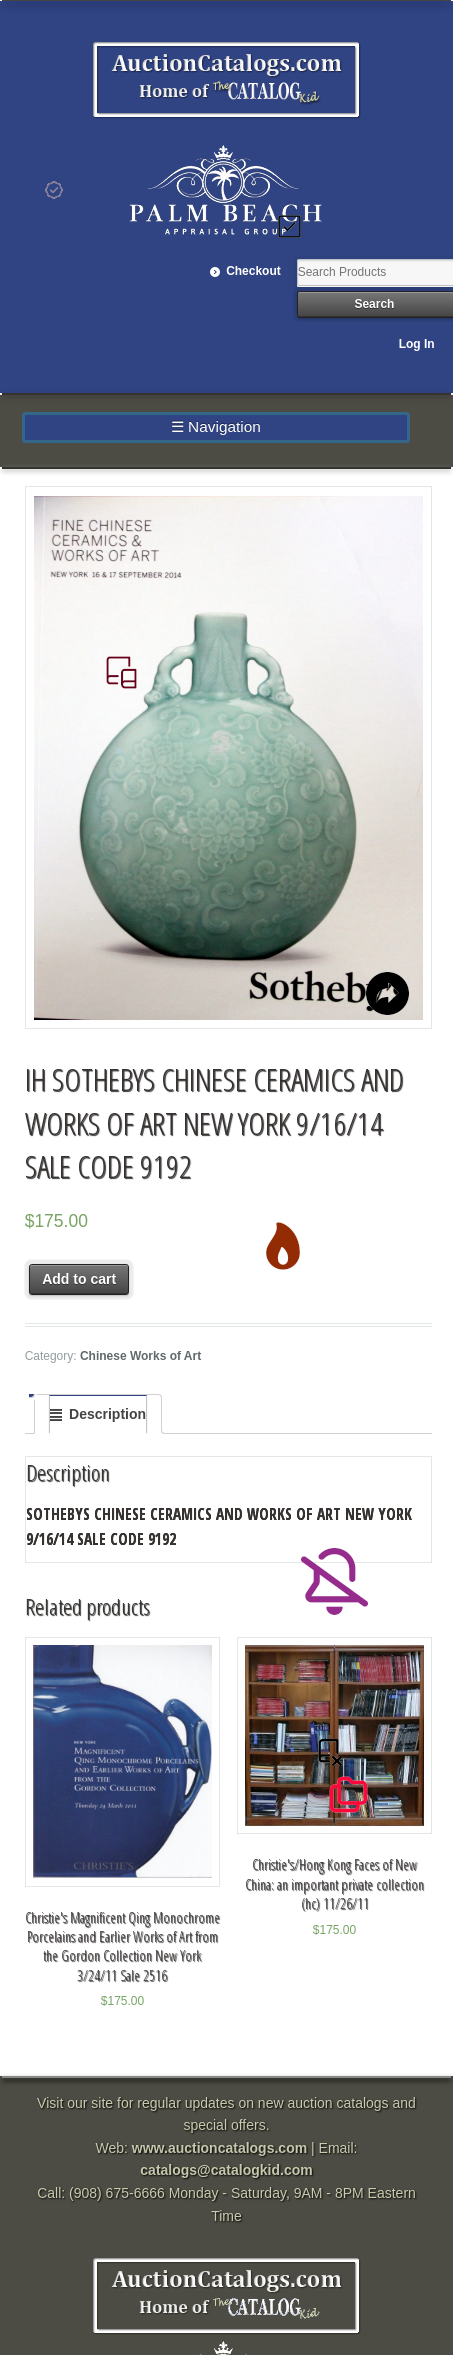  I want to click on forward or share content, so click(387, 993).